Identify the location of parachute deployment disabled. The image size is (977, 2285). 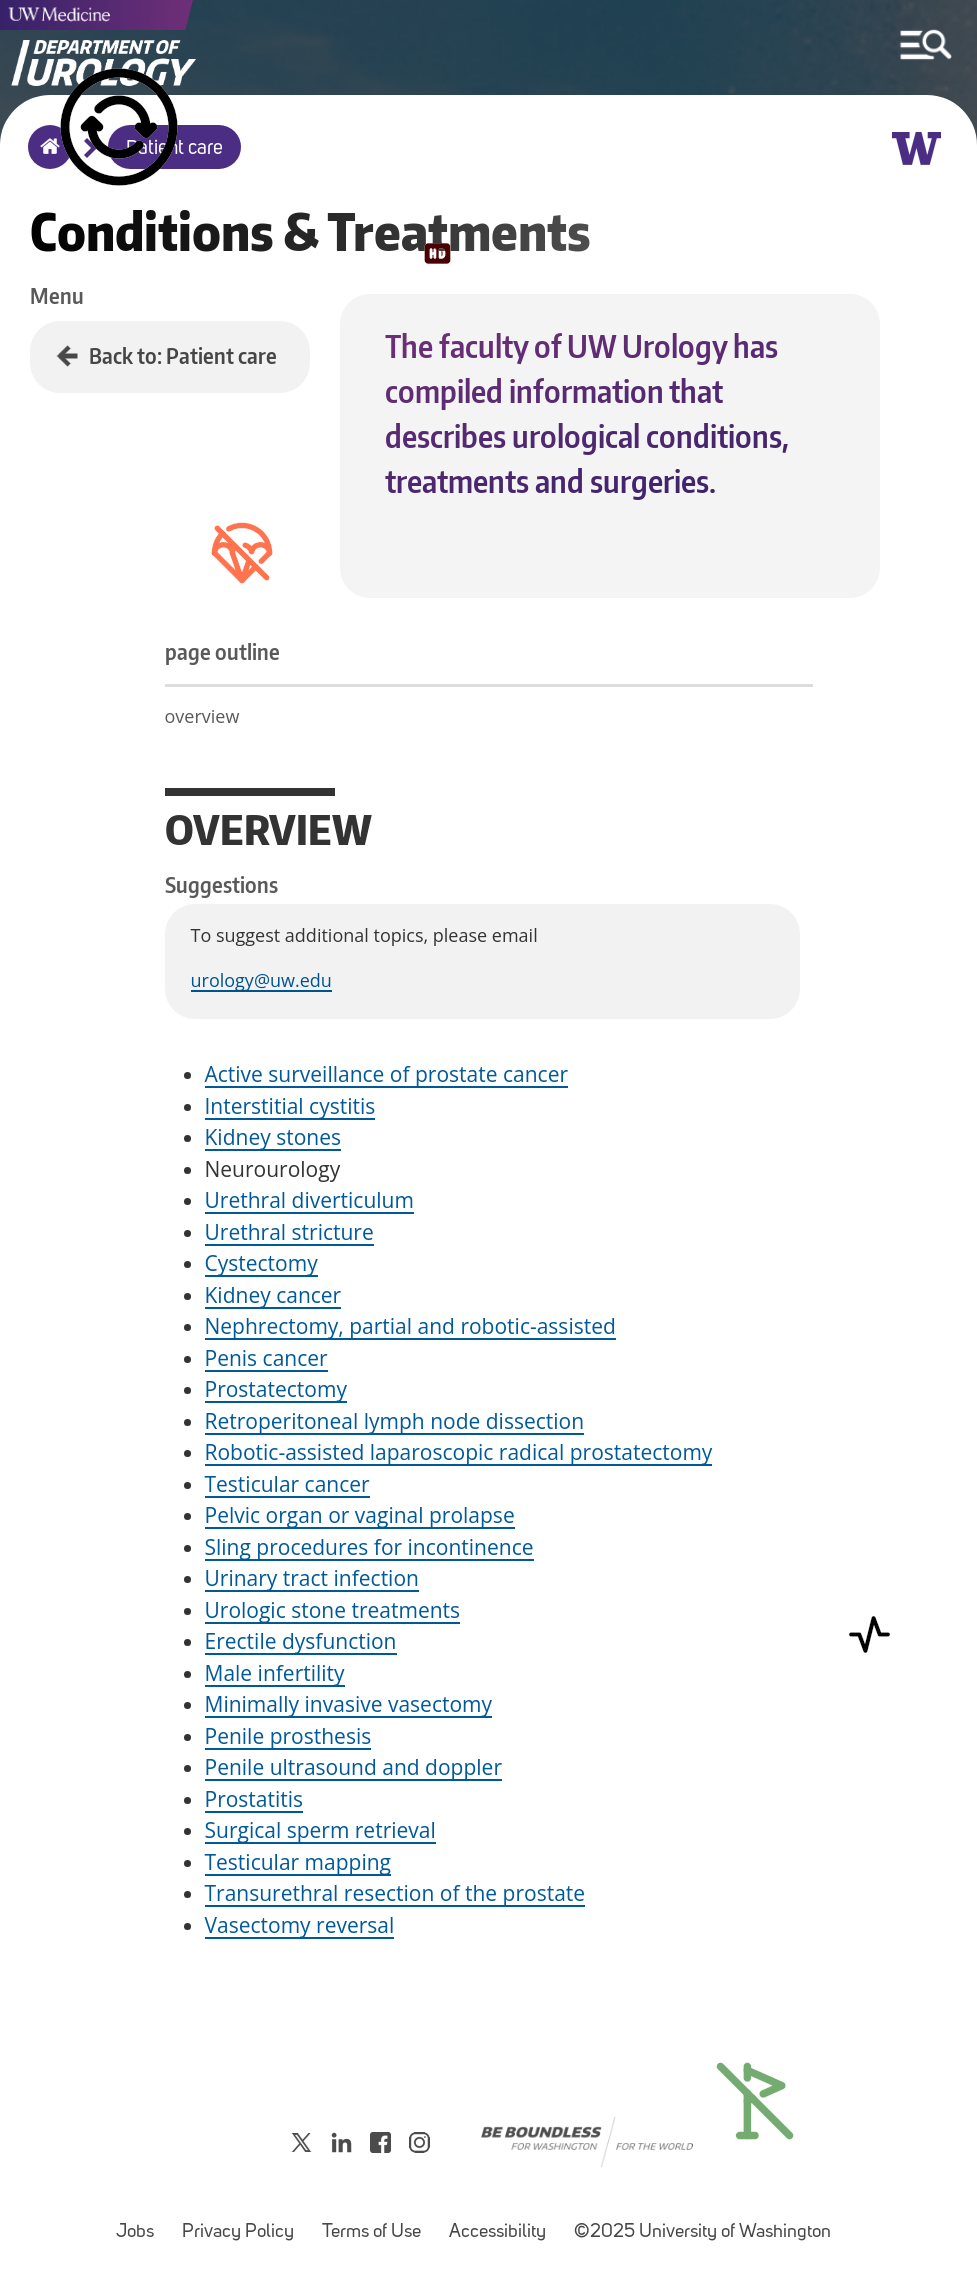
(242, 553).